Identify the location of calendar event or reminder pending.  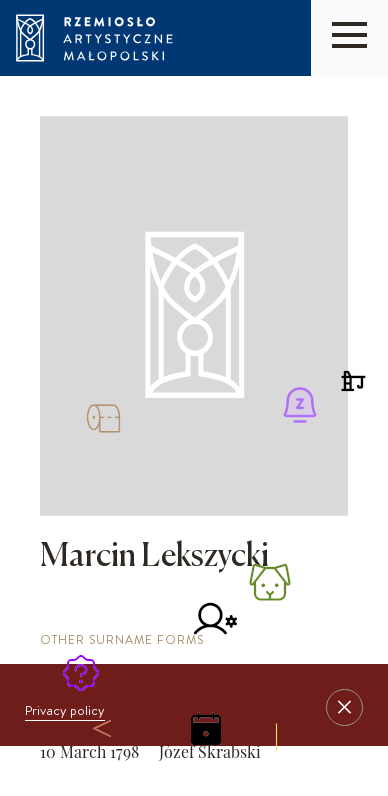
(206, 730).